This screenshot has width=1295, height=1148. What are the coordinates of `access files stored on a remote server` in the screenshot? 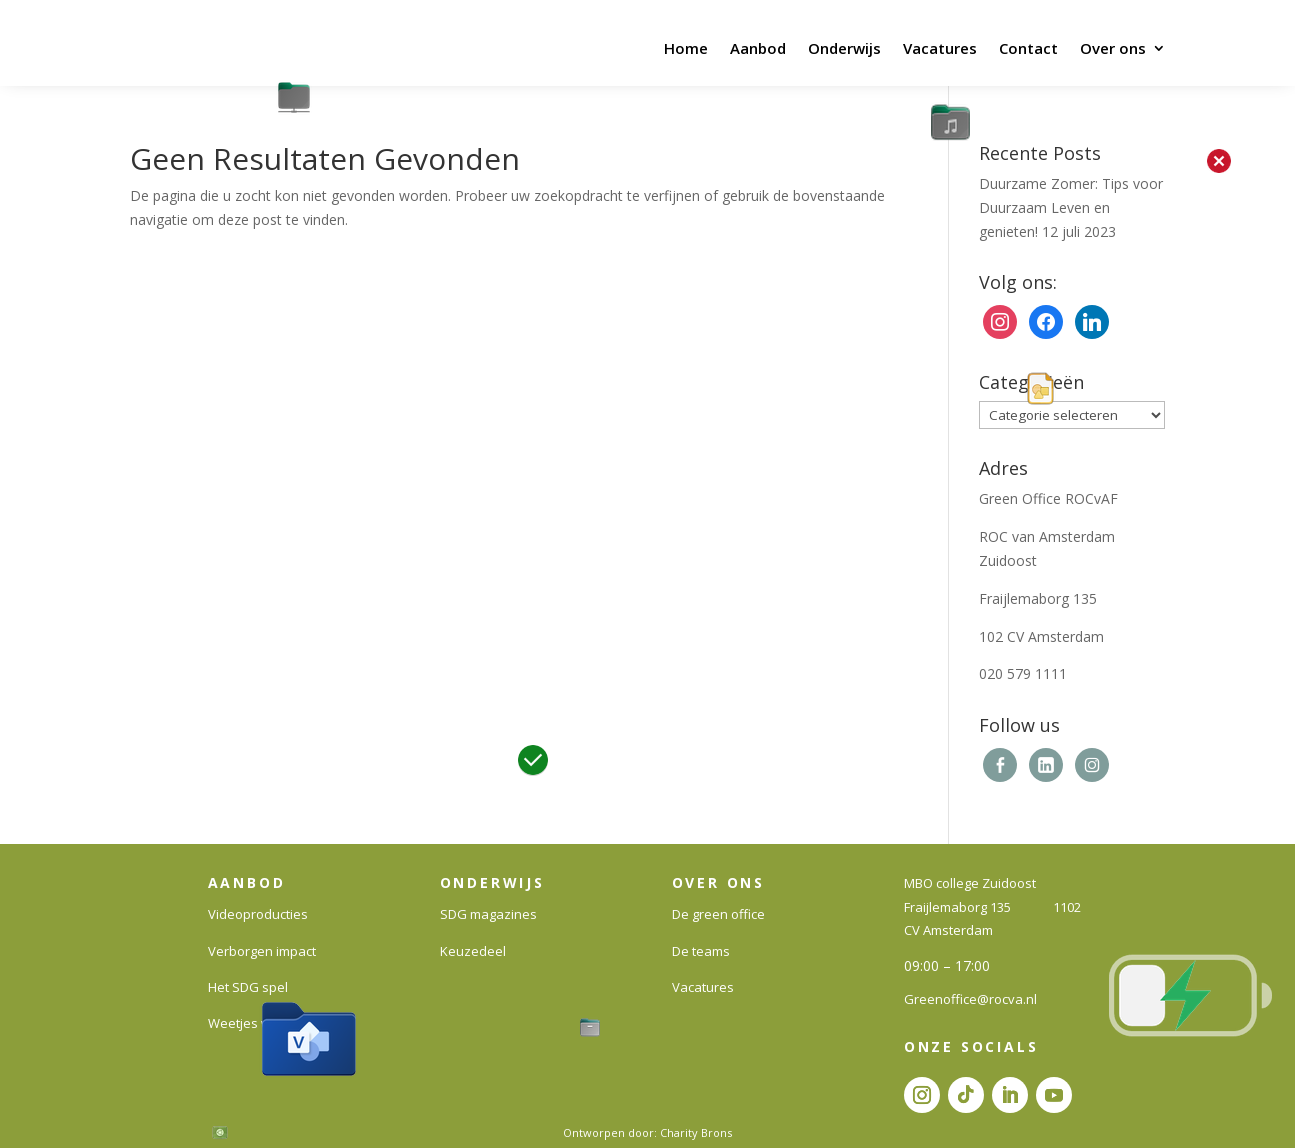 It's located at (294, 97).